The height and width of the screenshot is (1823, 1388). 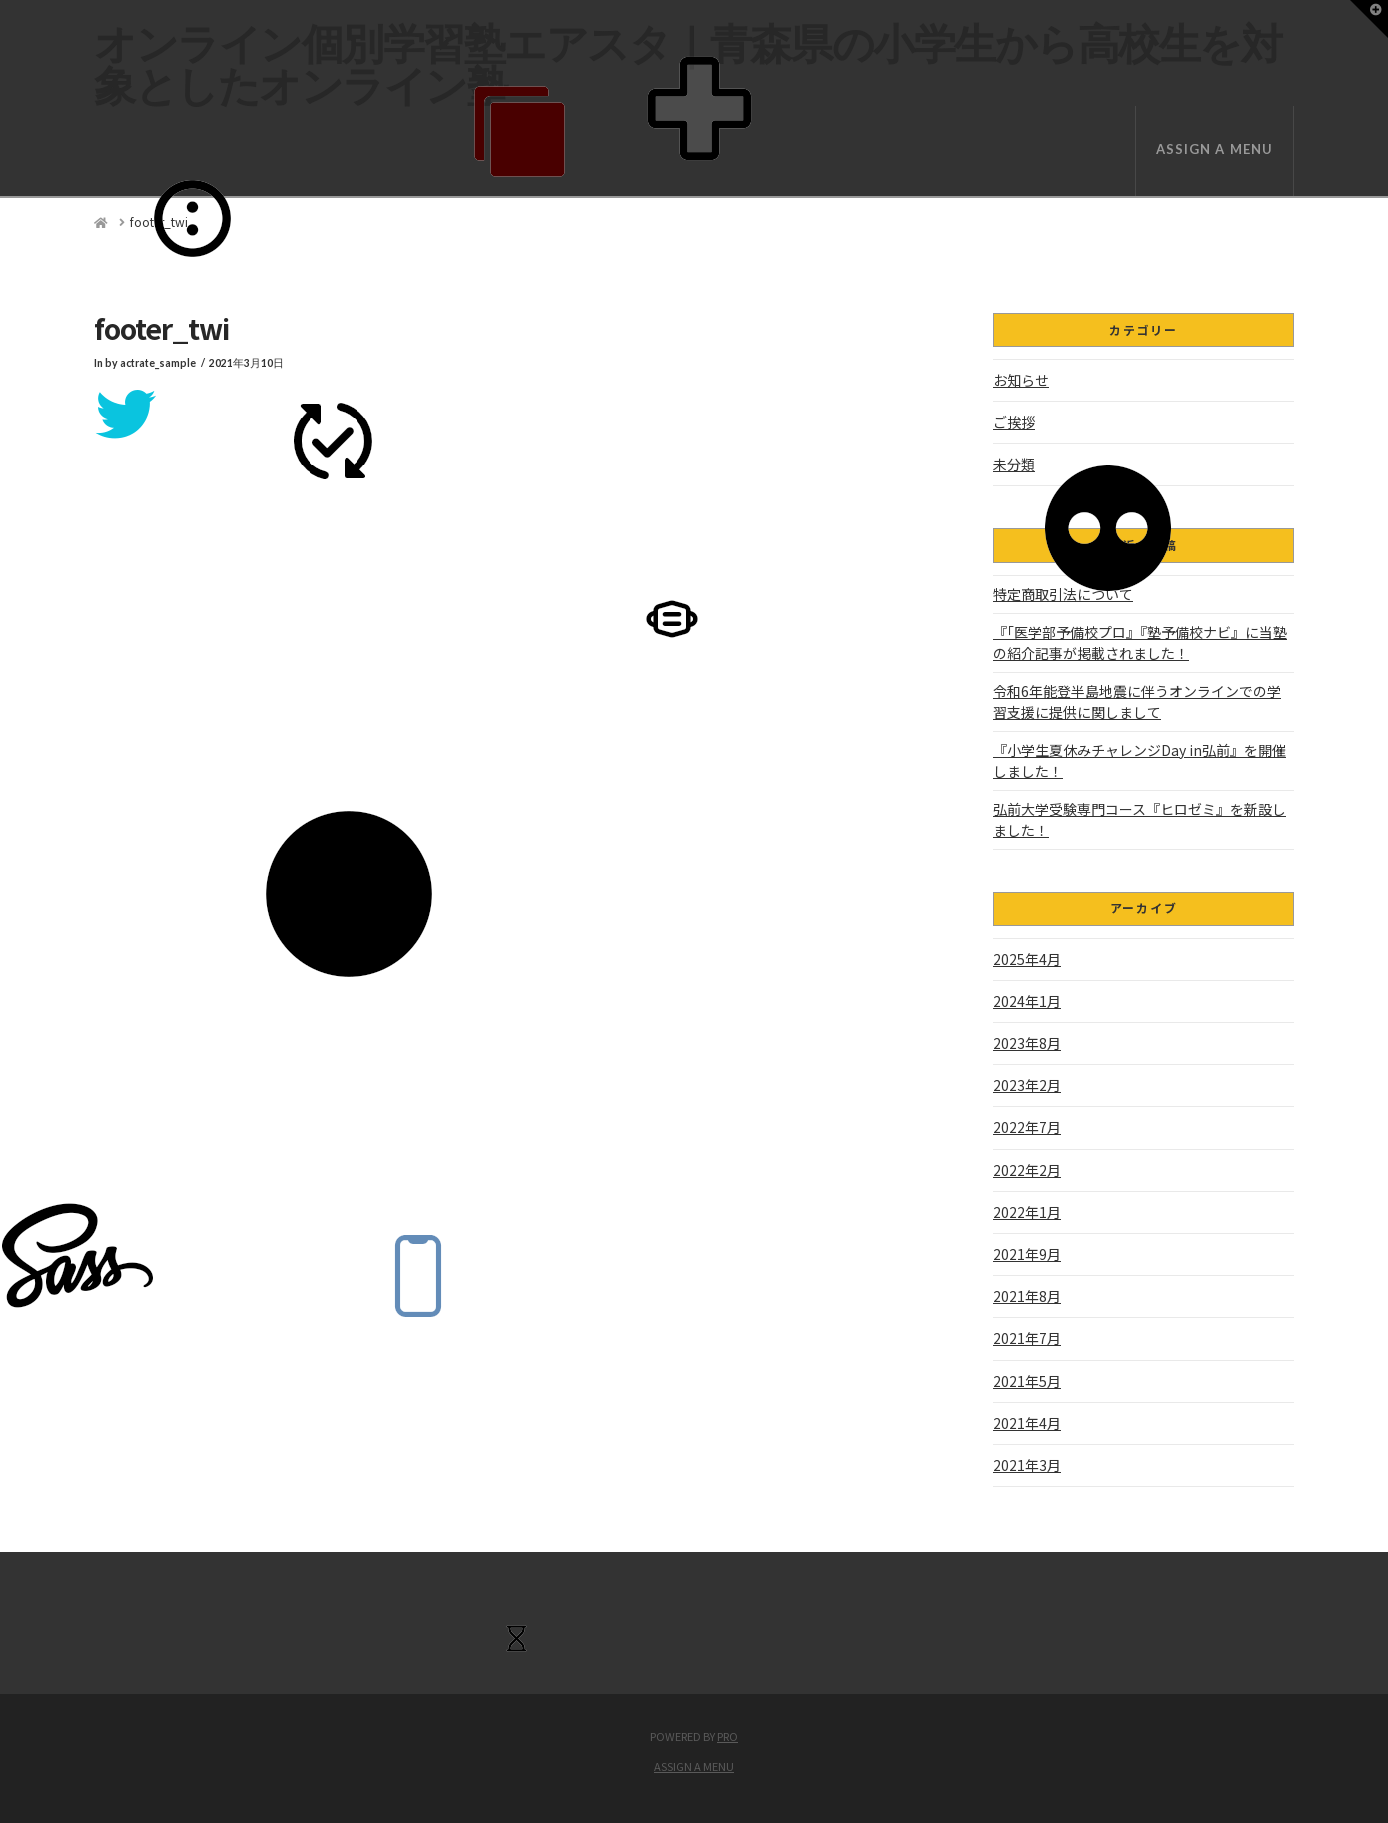 I want to click on access health or medical information, so click(x=699, y=108).